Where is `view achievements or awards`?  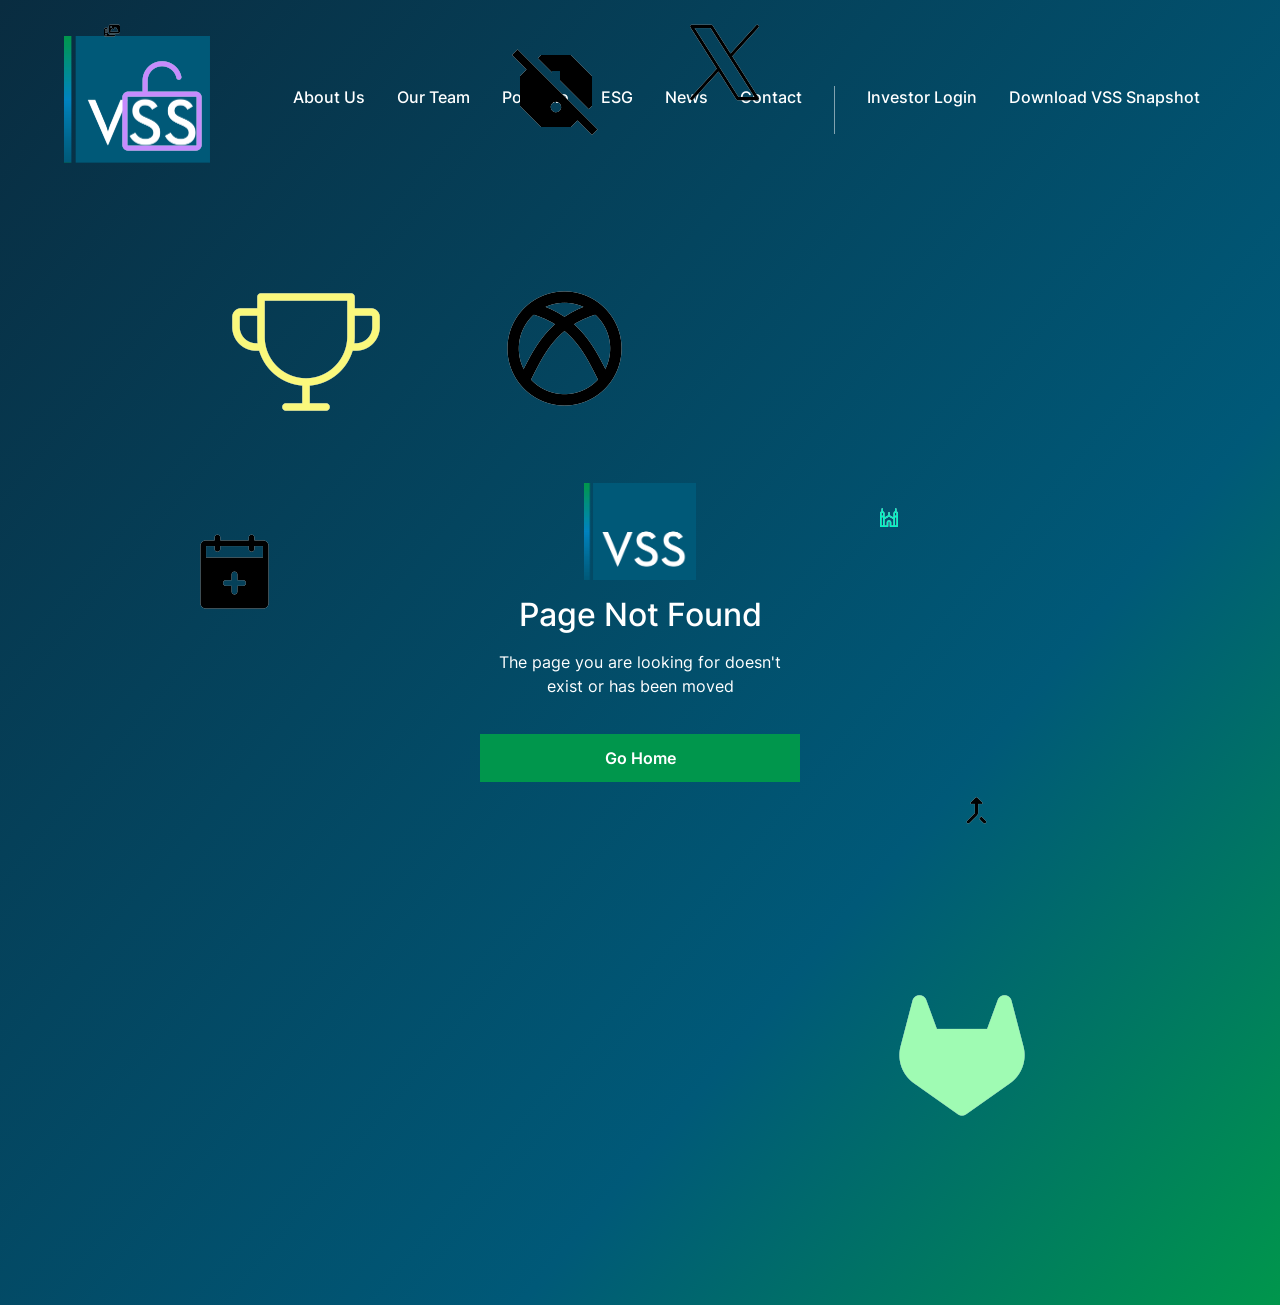
view achievements or awards is located at coordinates (306, 347).